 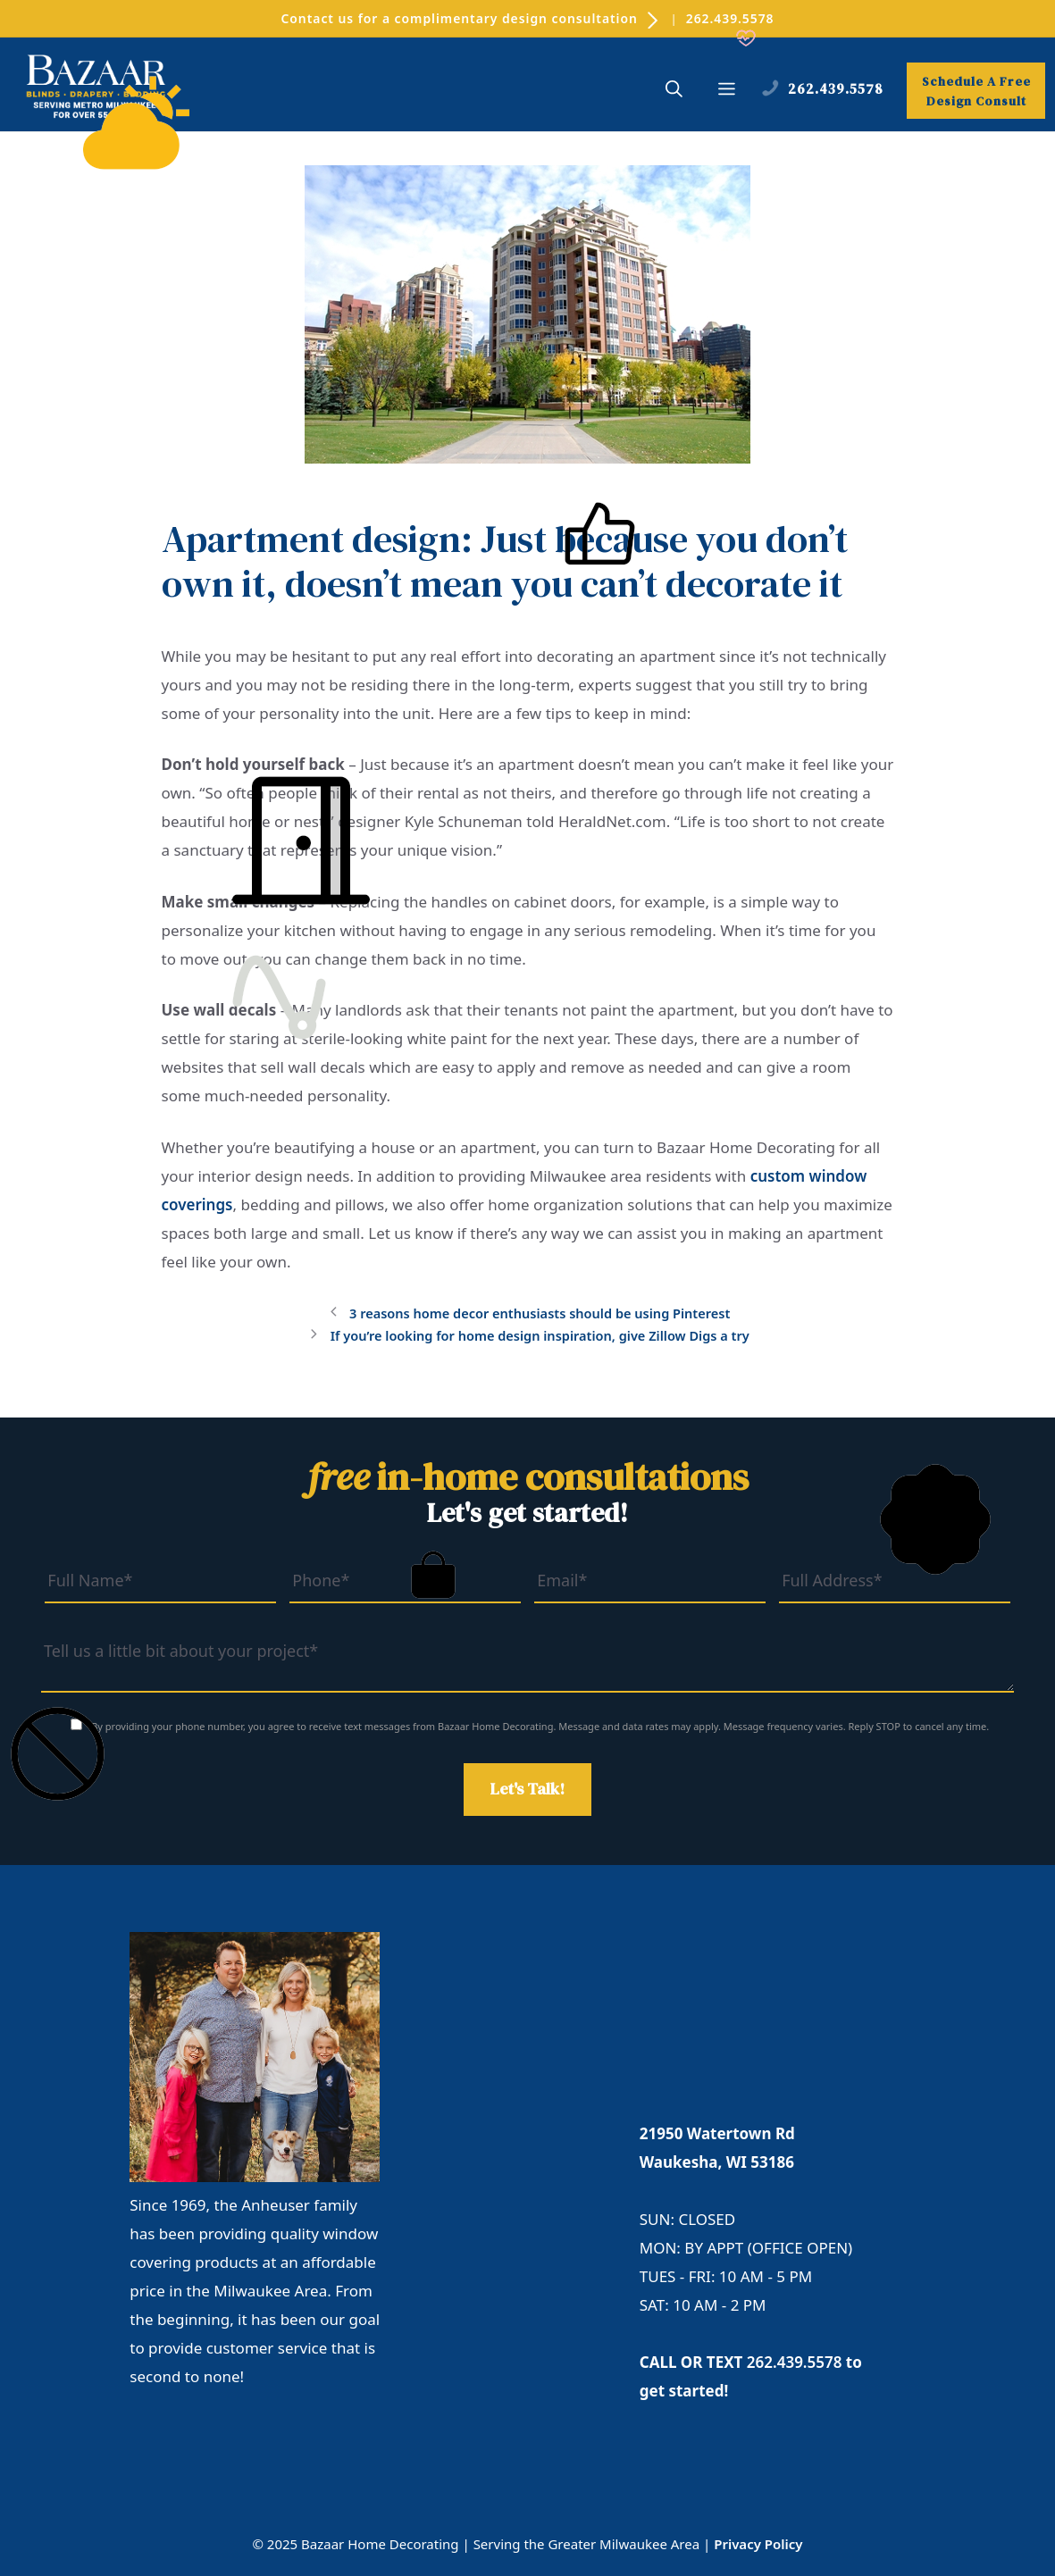 What do you see at coordinates (935, 1519) in the screenshot?
I see `indicates an achievement or award badge` at bounding box center [935, 1519].